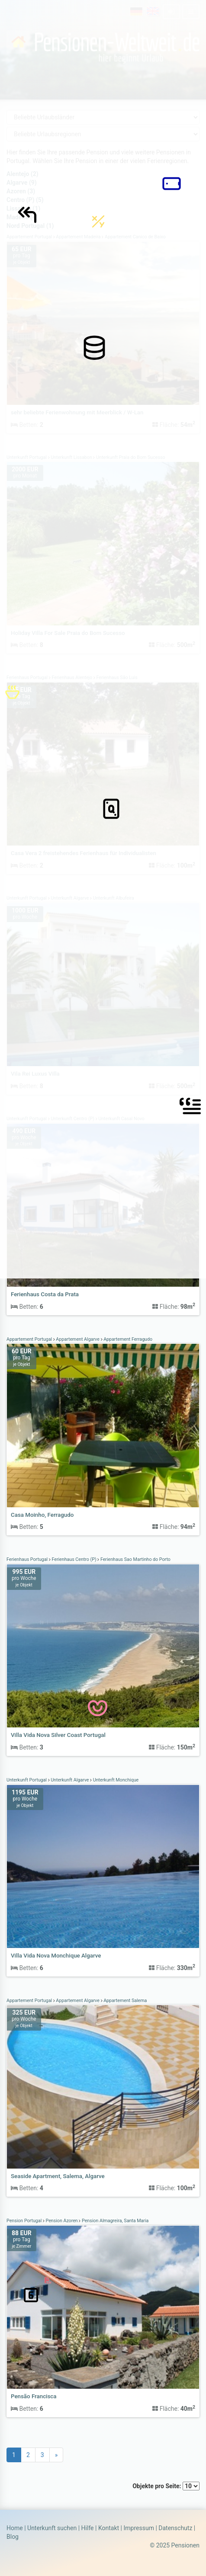 The width and height of the screenshot is (206, 2576). Describe the element at coordinates (48, 2280) in the screenshot. I see `open or view a CSV file` at that location.